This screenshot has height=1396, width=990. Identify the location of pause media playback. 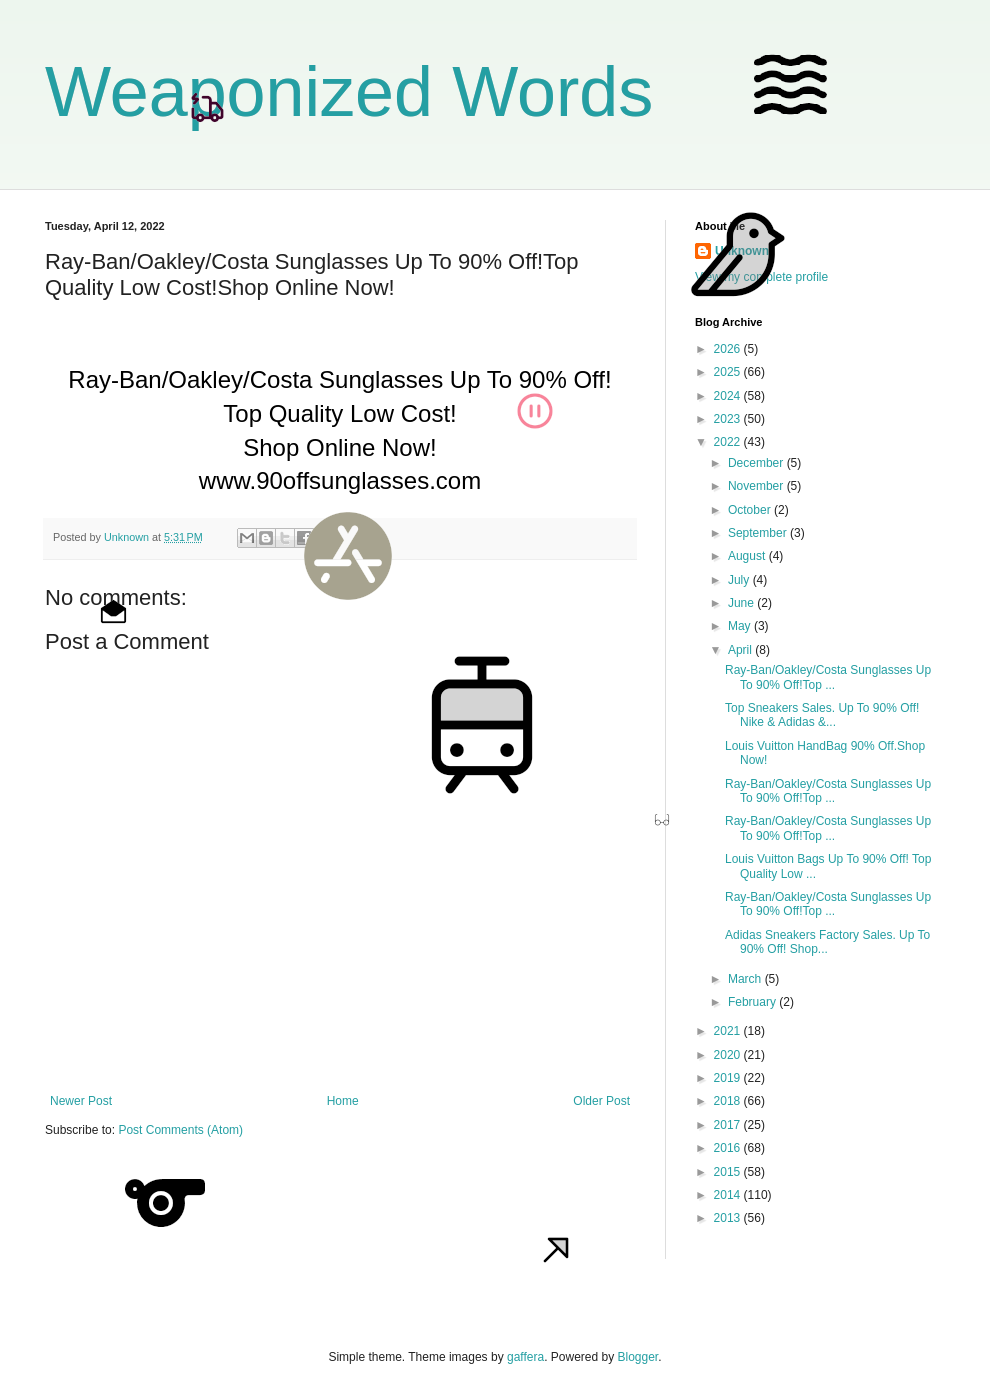
(535, 411).